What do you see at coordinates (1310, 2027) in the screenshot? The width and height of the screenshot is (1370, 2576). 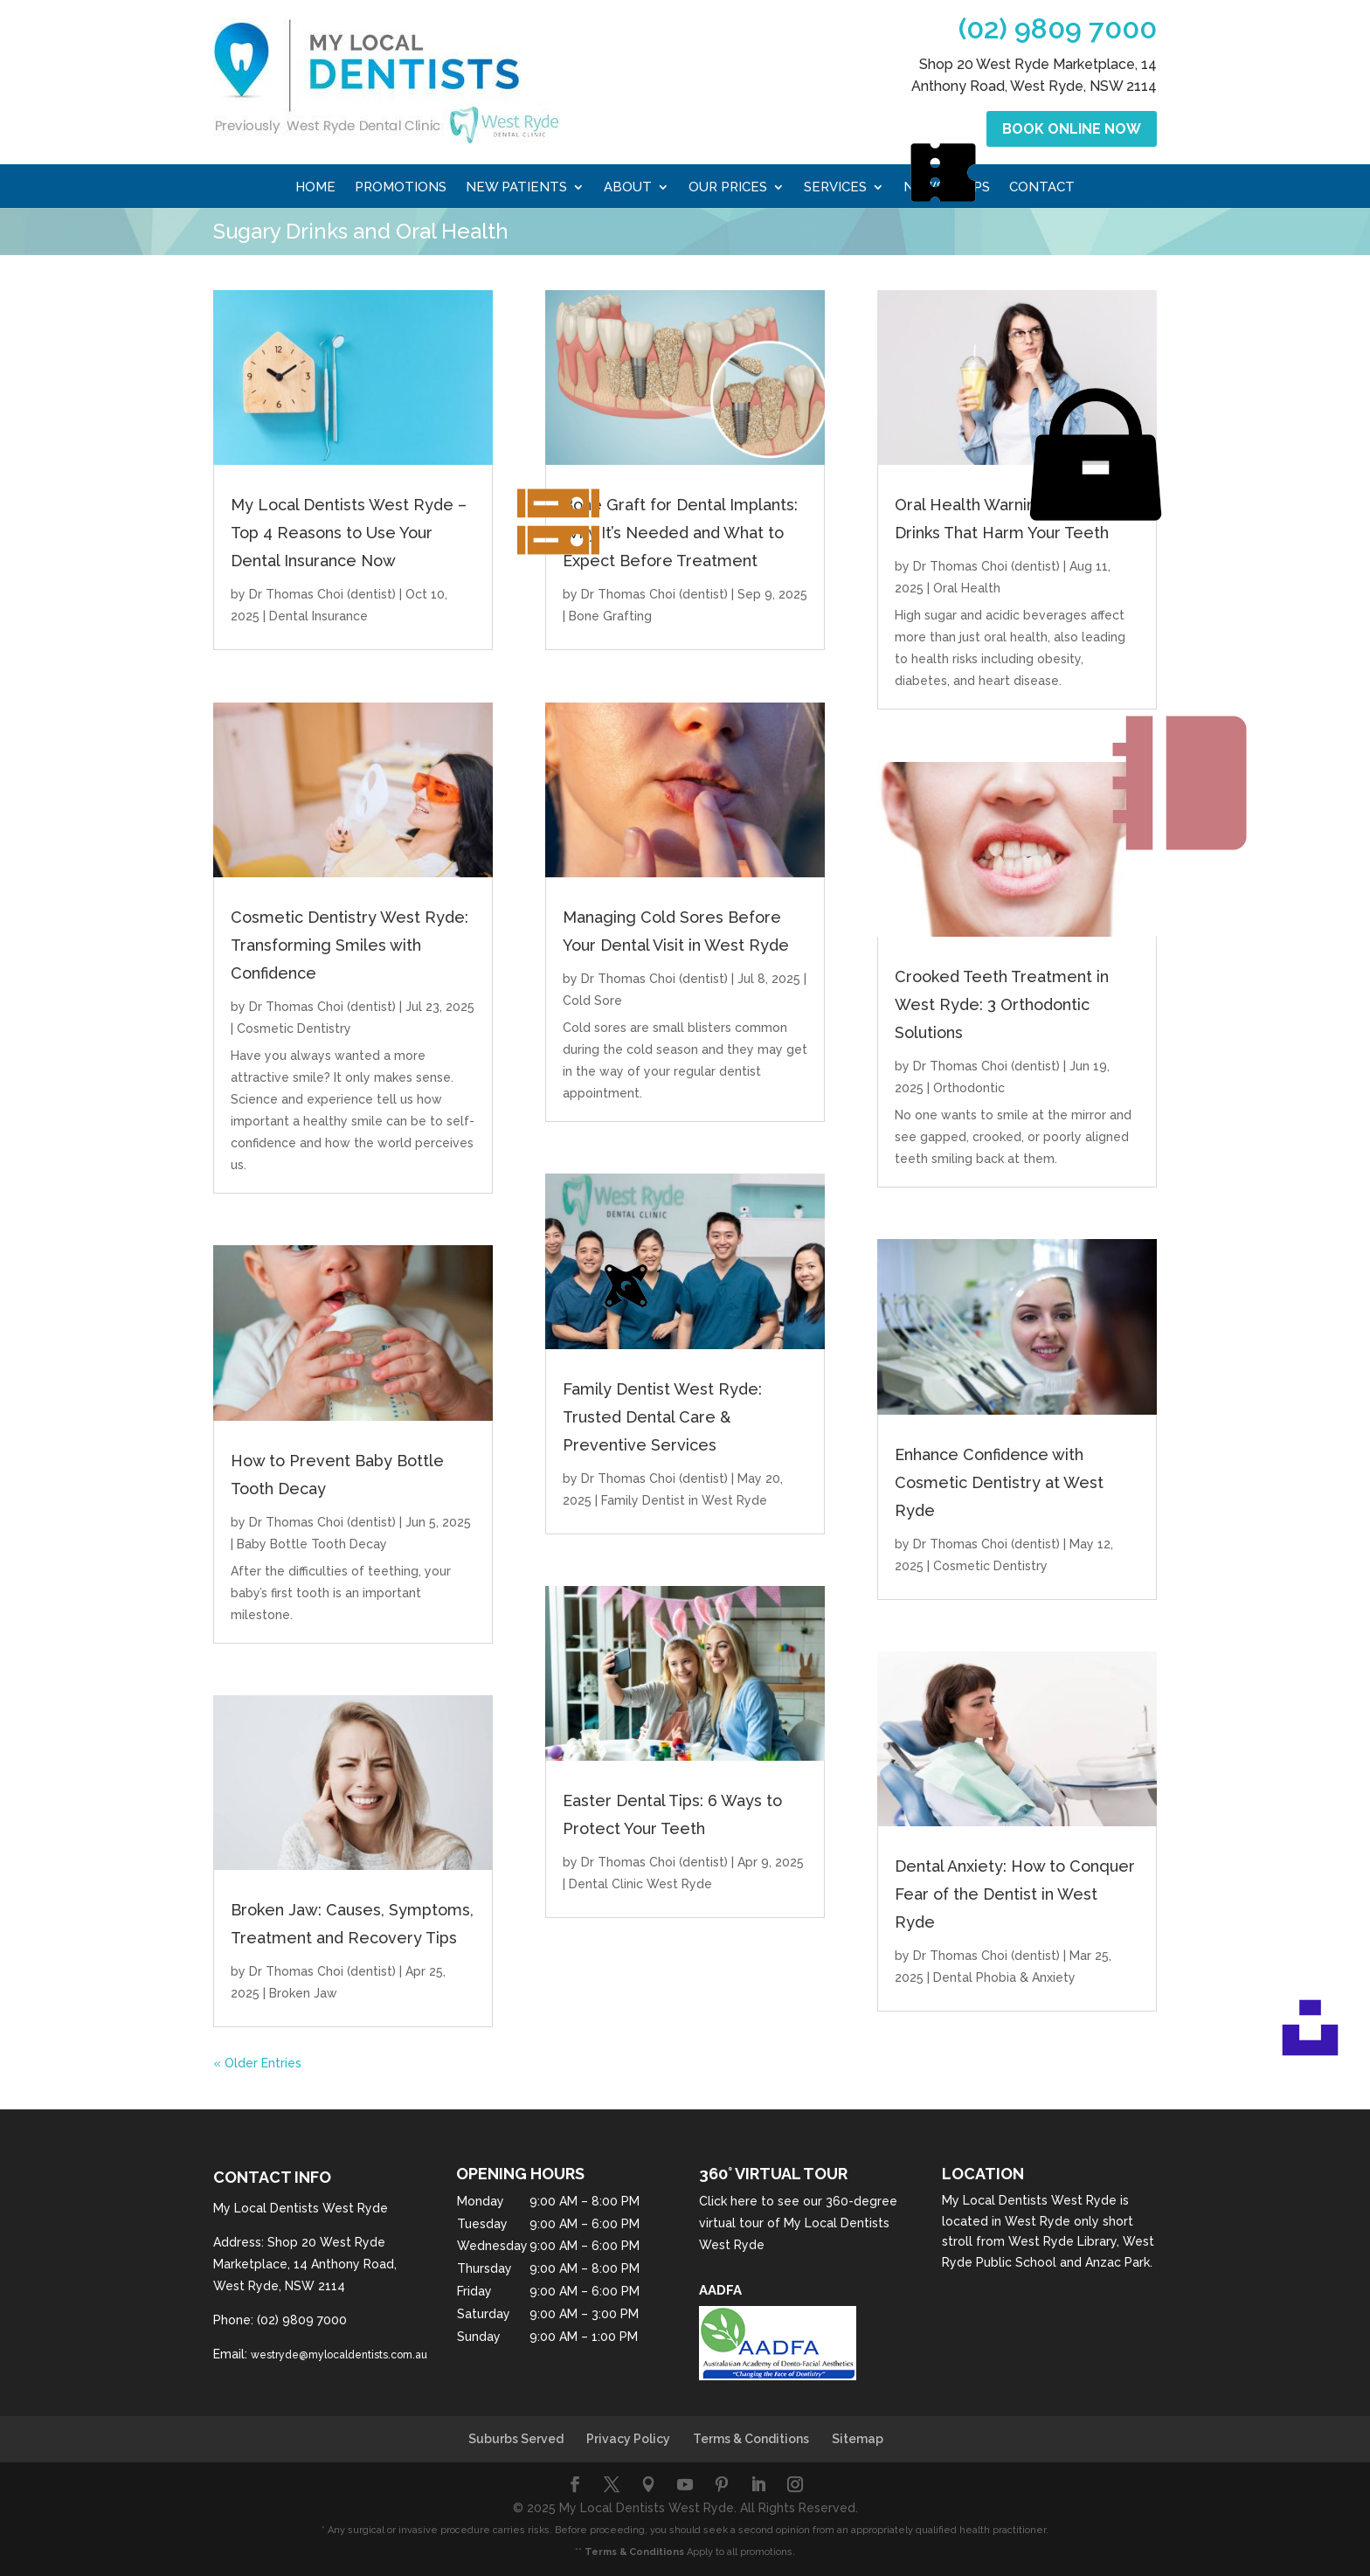 I see `open unsplash to browse stock photos` at bounding box center [1310, 2027].